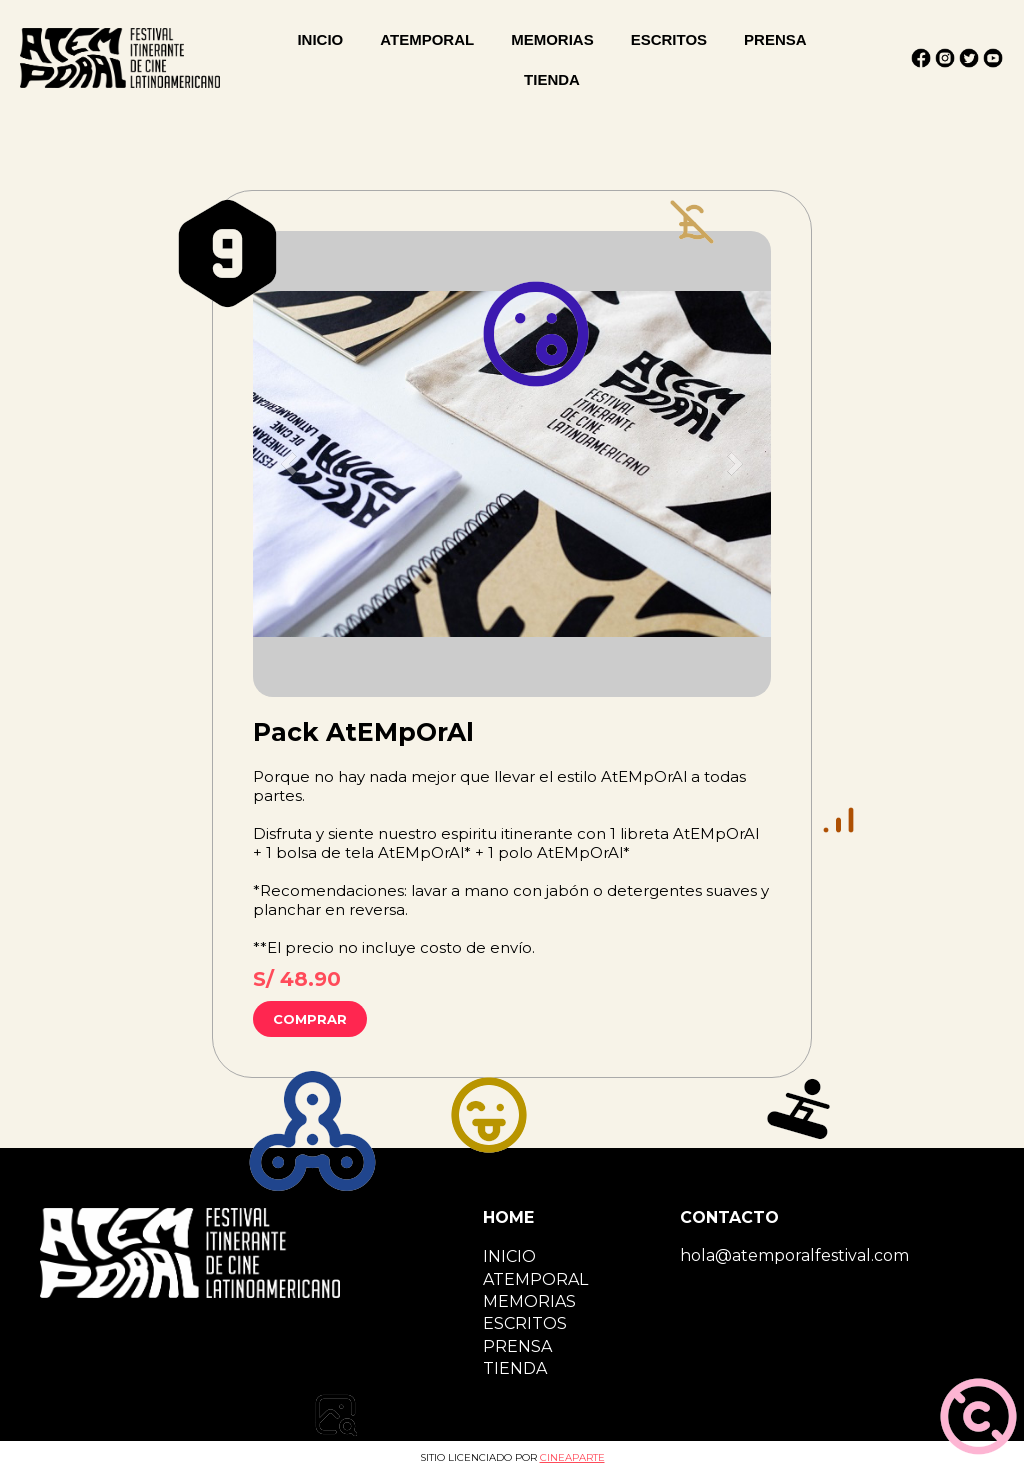 Image resolution: width=1024 pixels, height=1474 pixels. What do you see at coordinates (802, 1109) in the screenshot?
I see `access snowboarding or winter sports features` at bounding box center [802, 1109].